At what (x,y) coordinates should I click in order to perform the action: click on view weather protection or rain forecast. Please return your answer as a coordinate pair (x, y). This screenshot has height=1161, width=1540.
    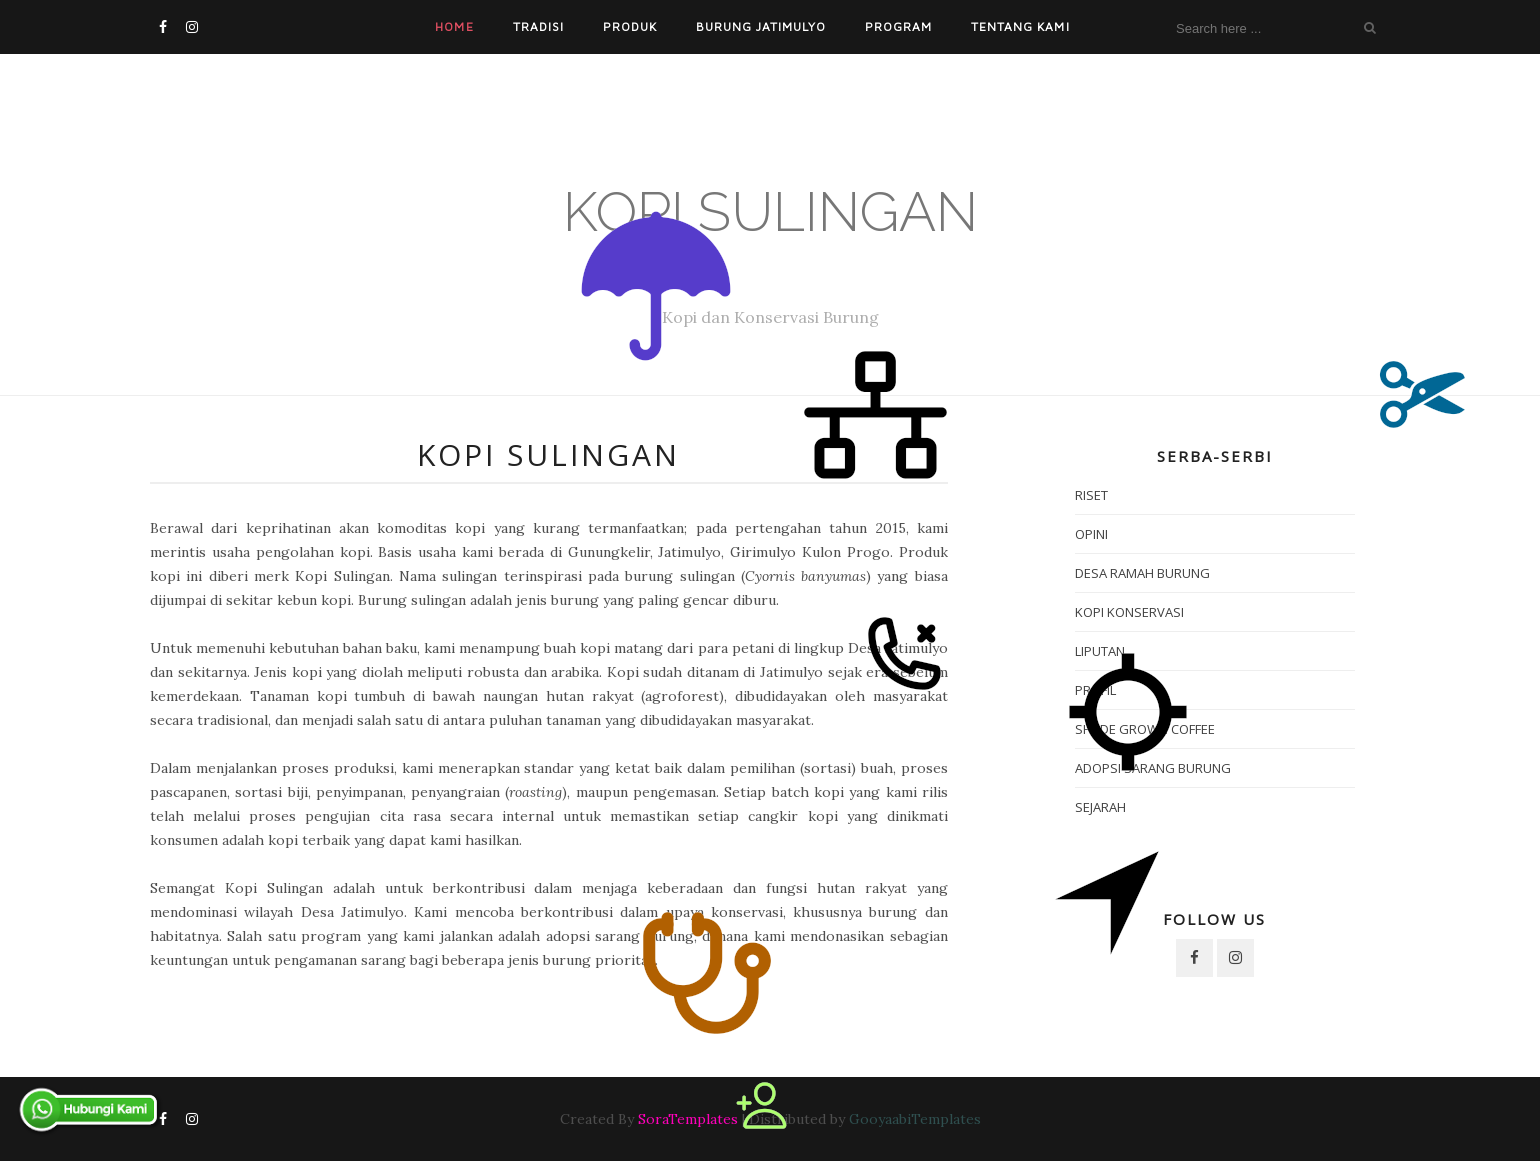
    Looking at the image, I should click on (656, 286).